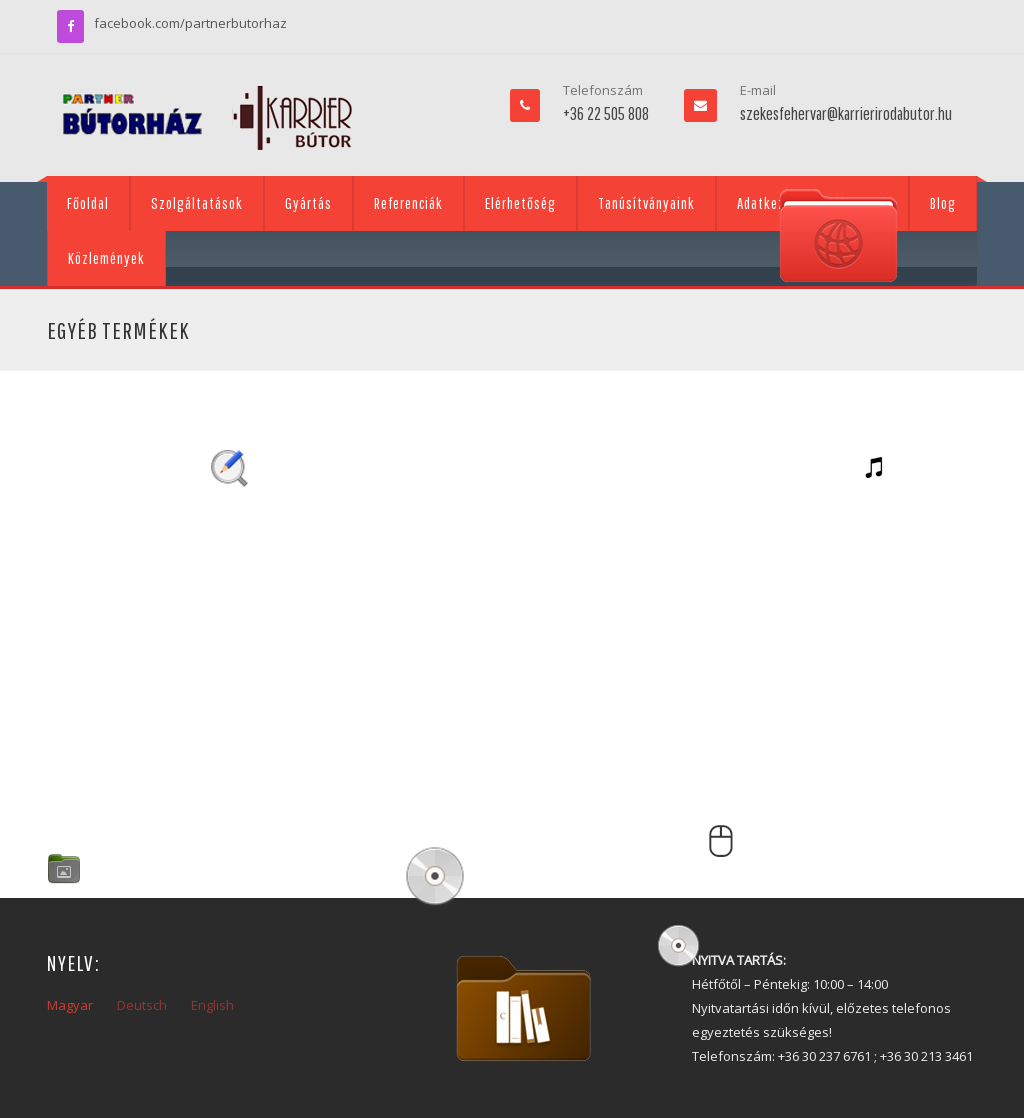 The image size is (1024, 1118). What do you see at coordinates (722, 840) in the screenshot?
I see `mouse input device settings` at bounding box center [722, 840].